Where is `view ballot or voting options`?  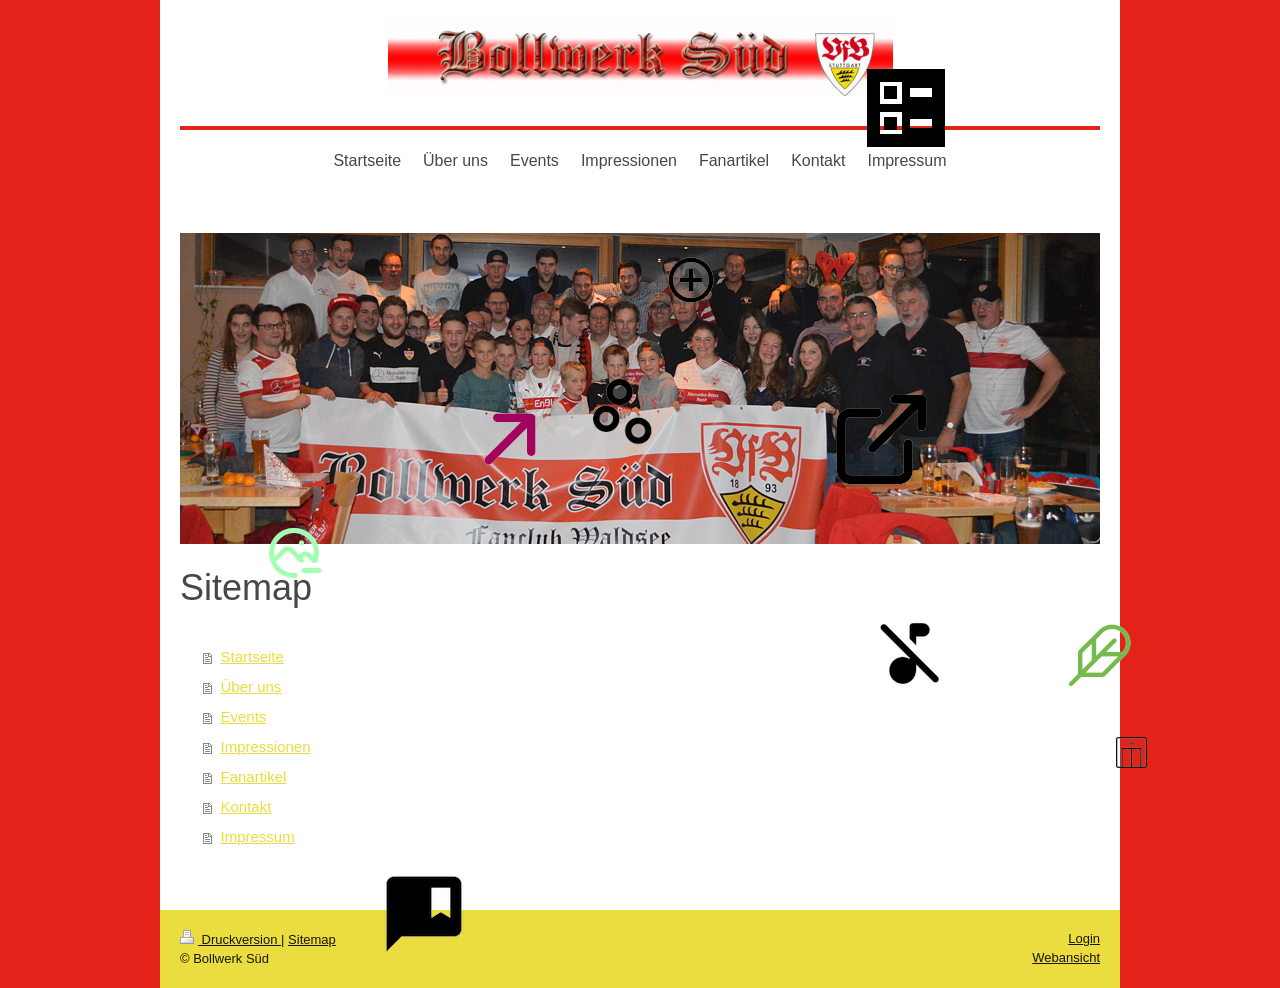
view ballot or voting options is located at coordinates (906, 108).